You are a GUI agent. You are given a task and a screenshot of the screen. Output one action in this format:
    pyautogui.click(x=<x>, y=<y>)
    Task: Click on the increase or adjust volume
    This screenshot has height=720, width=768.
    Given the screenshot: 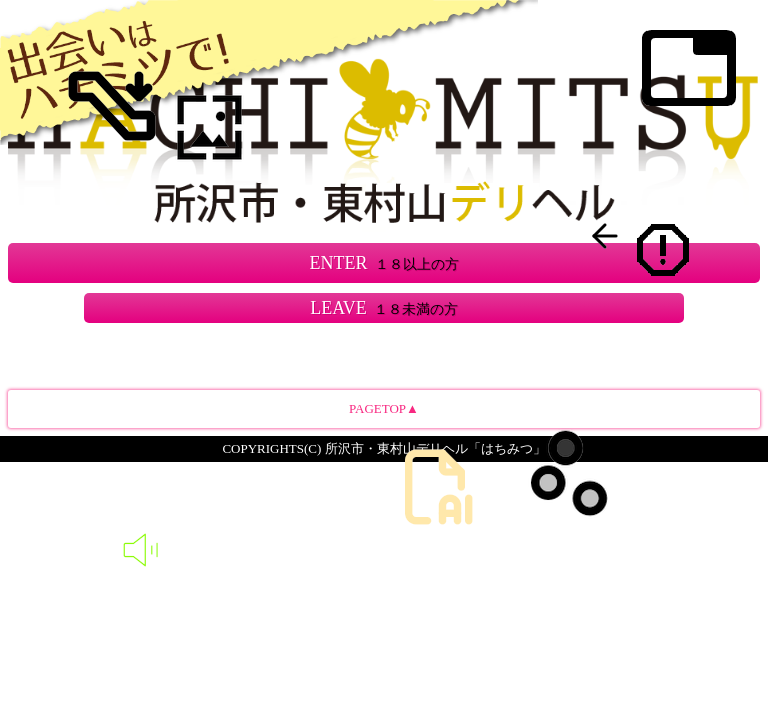 What is the action you would take?
    pyautogui.click(x=140, y=550)
    